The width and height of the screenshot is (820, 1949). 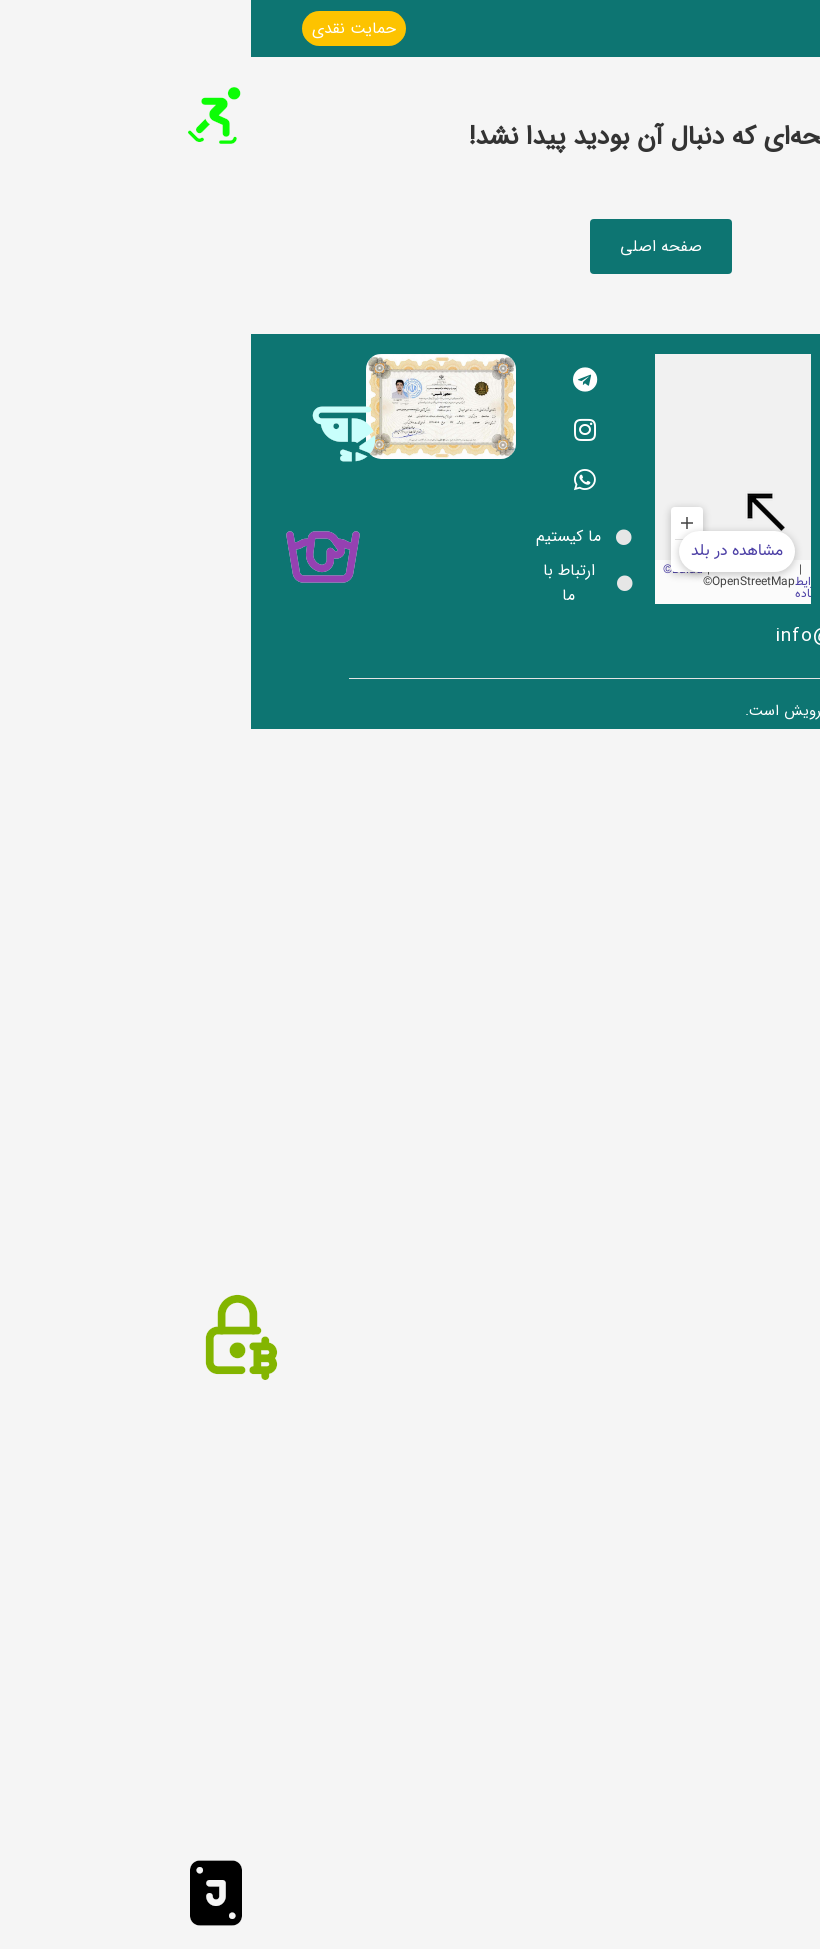 What do you see at coordinates (765, 511) in the screenshot?
I see `navigate to the northwest direction` at bounding box center [765, 511].